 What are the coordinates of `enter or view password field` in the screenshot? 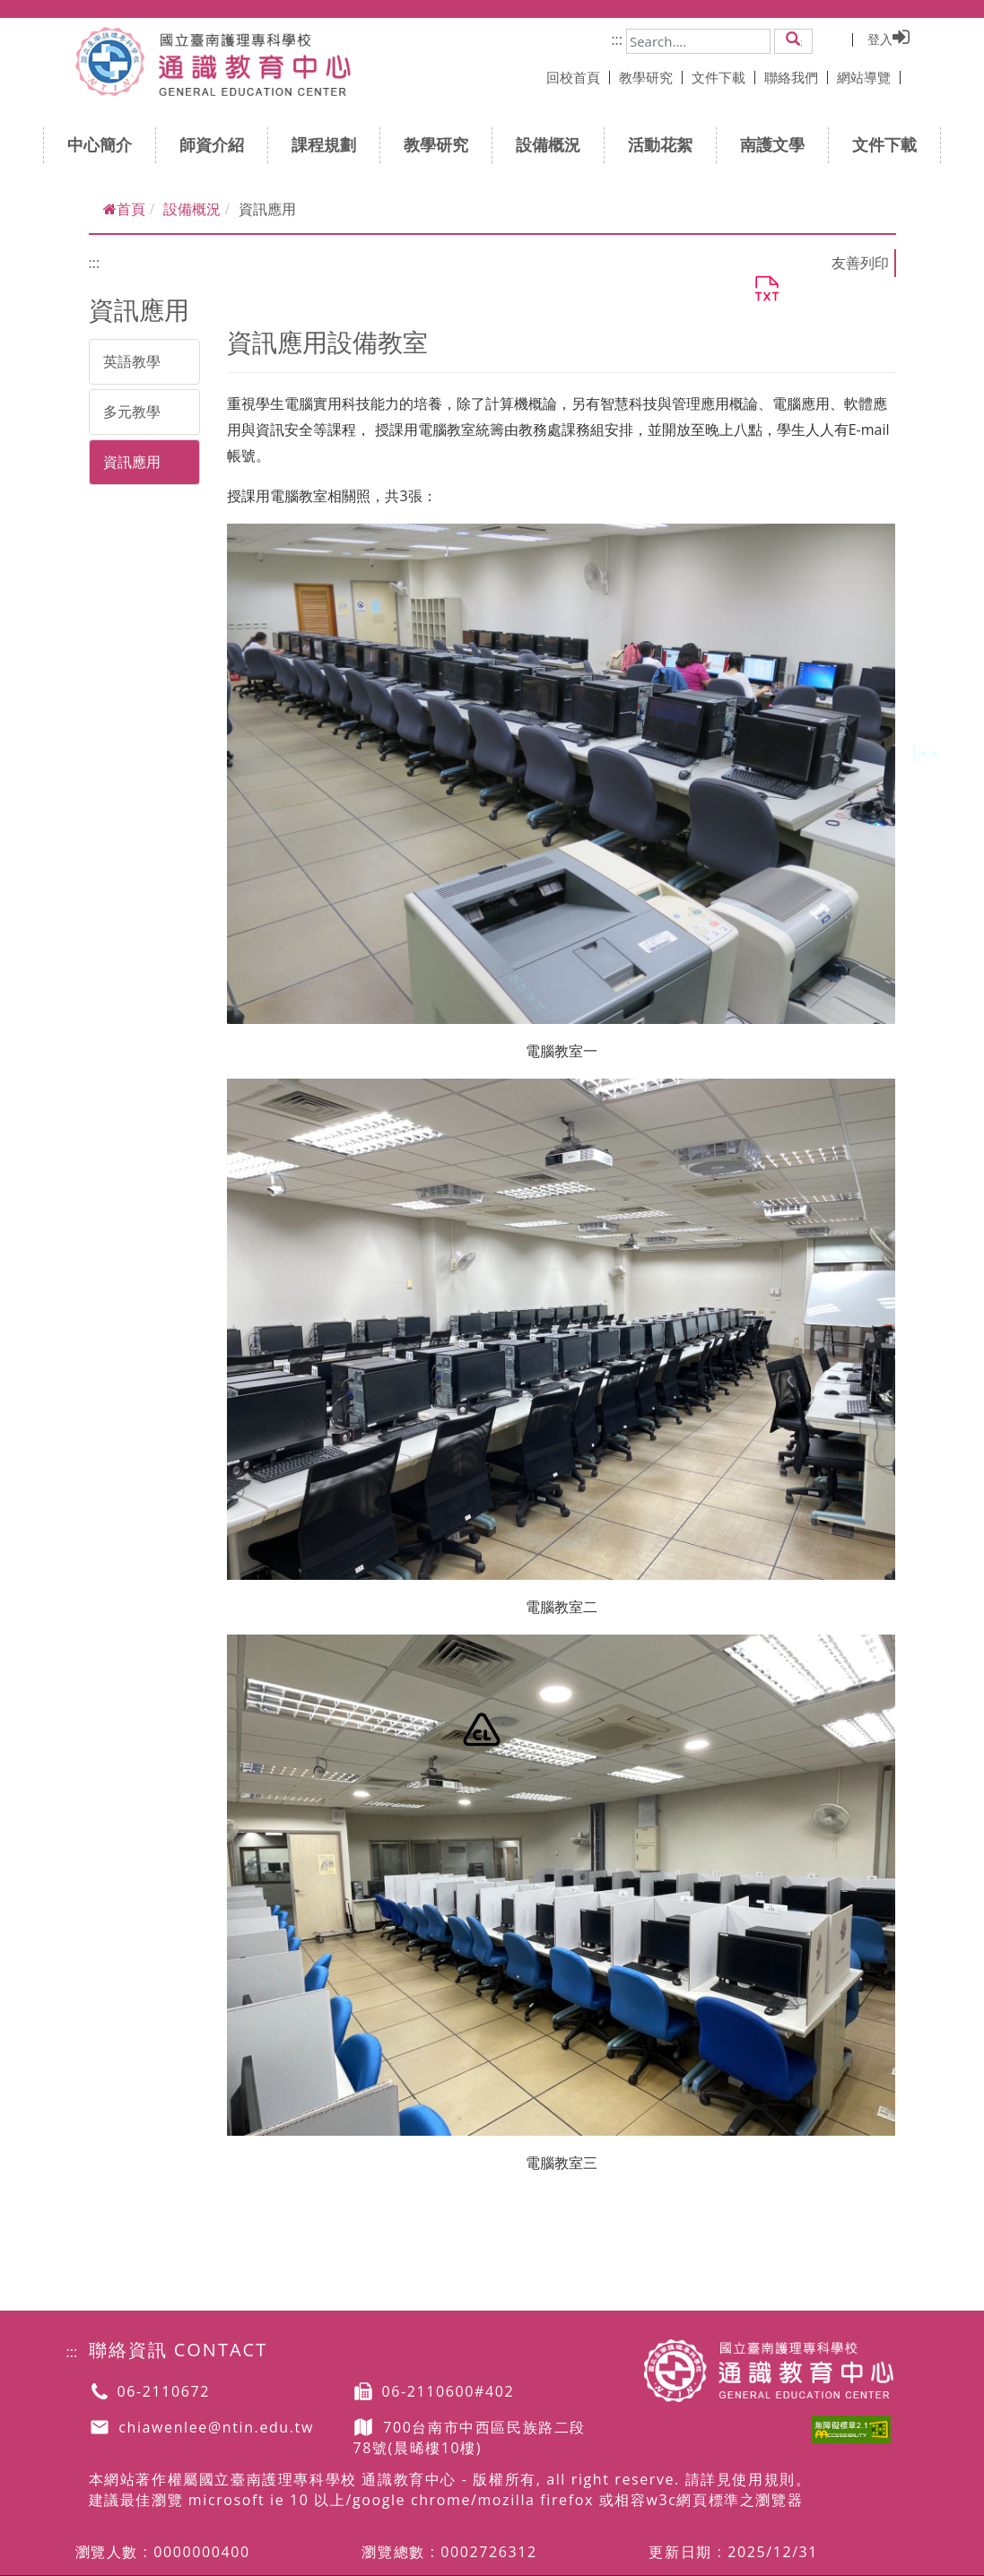 It's located at (925, 753).